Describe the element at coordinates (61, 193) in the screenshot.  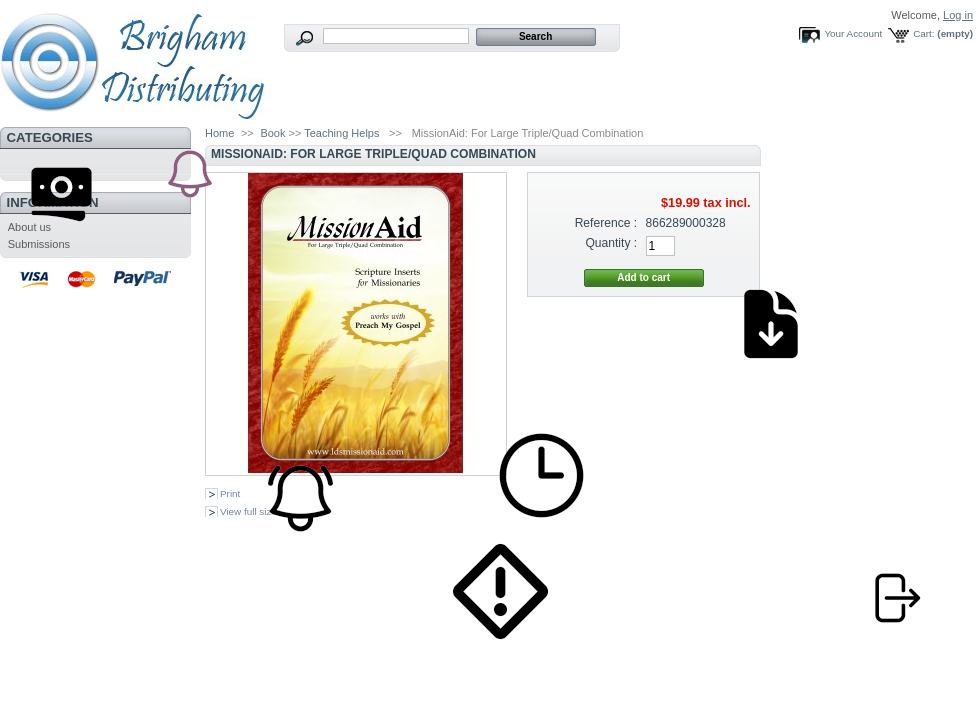
I see `view your wallet or account balance` at that location.